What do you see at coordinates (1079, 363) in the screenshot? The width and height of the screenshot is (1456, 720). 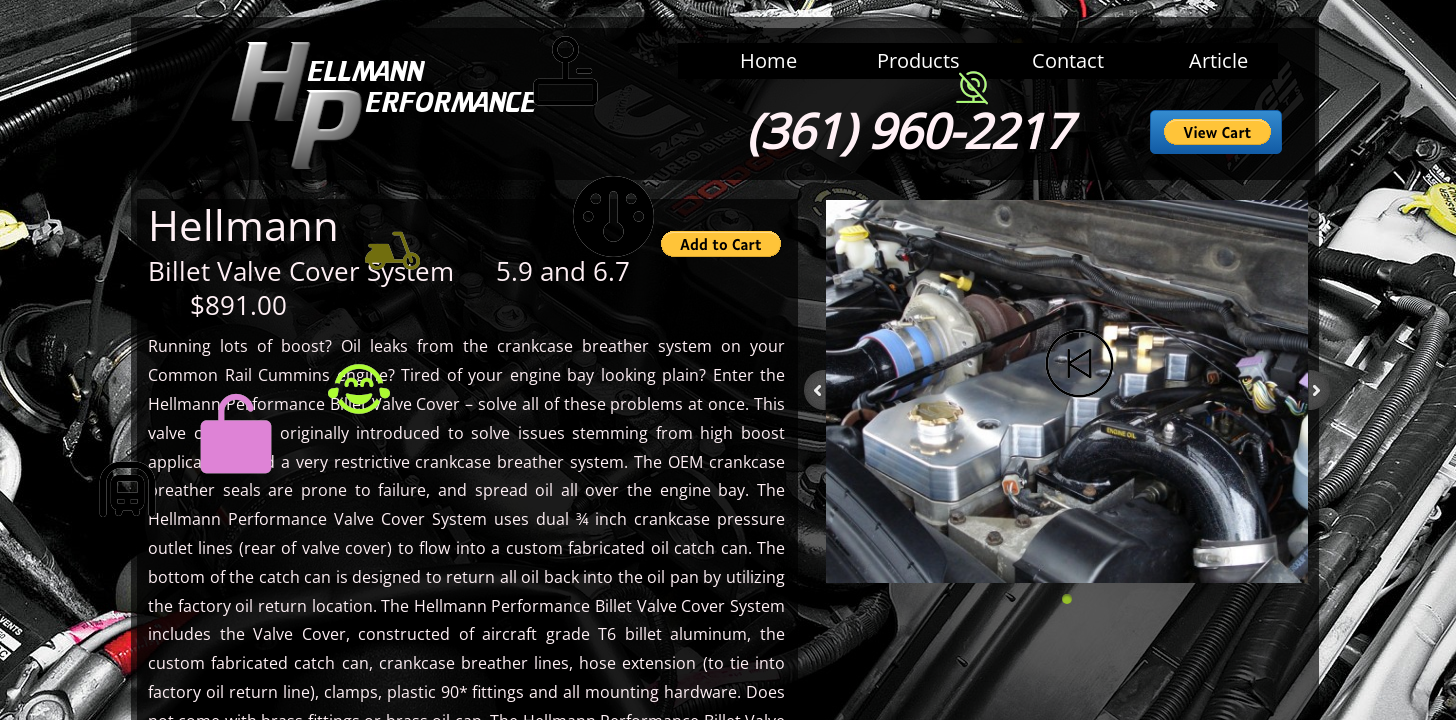 I see `skip to previous track` at bounding box center [1079, 363].